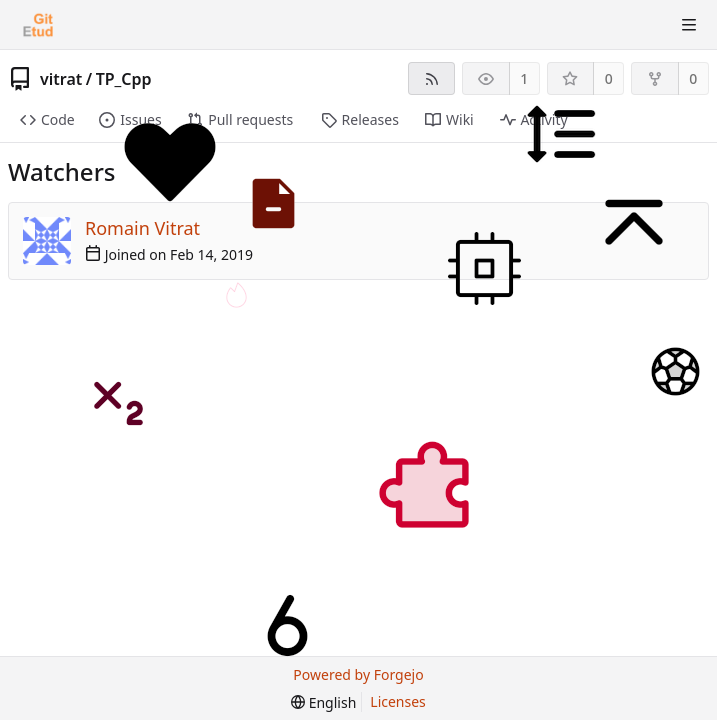  I want to click on remove content from a file, so click(273, 203).